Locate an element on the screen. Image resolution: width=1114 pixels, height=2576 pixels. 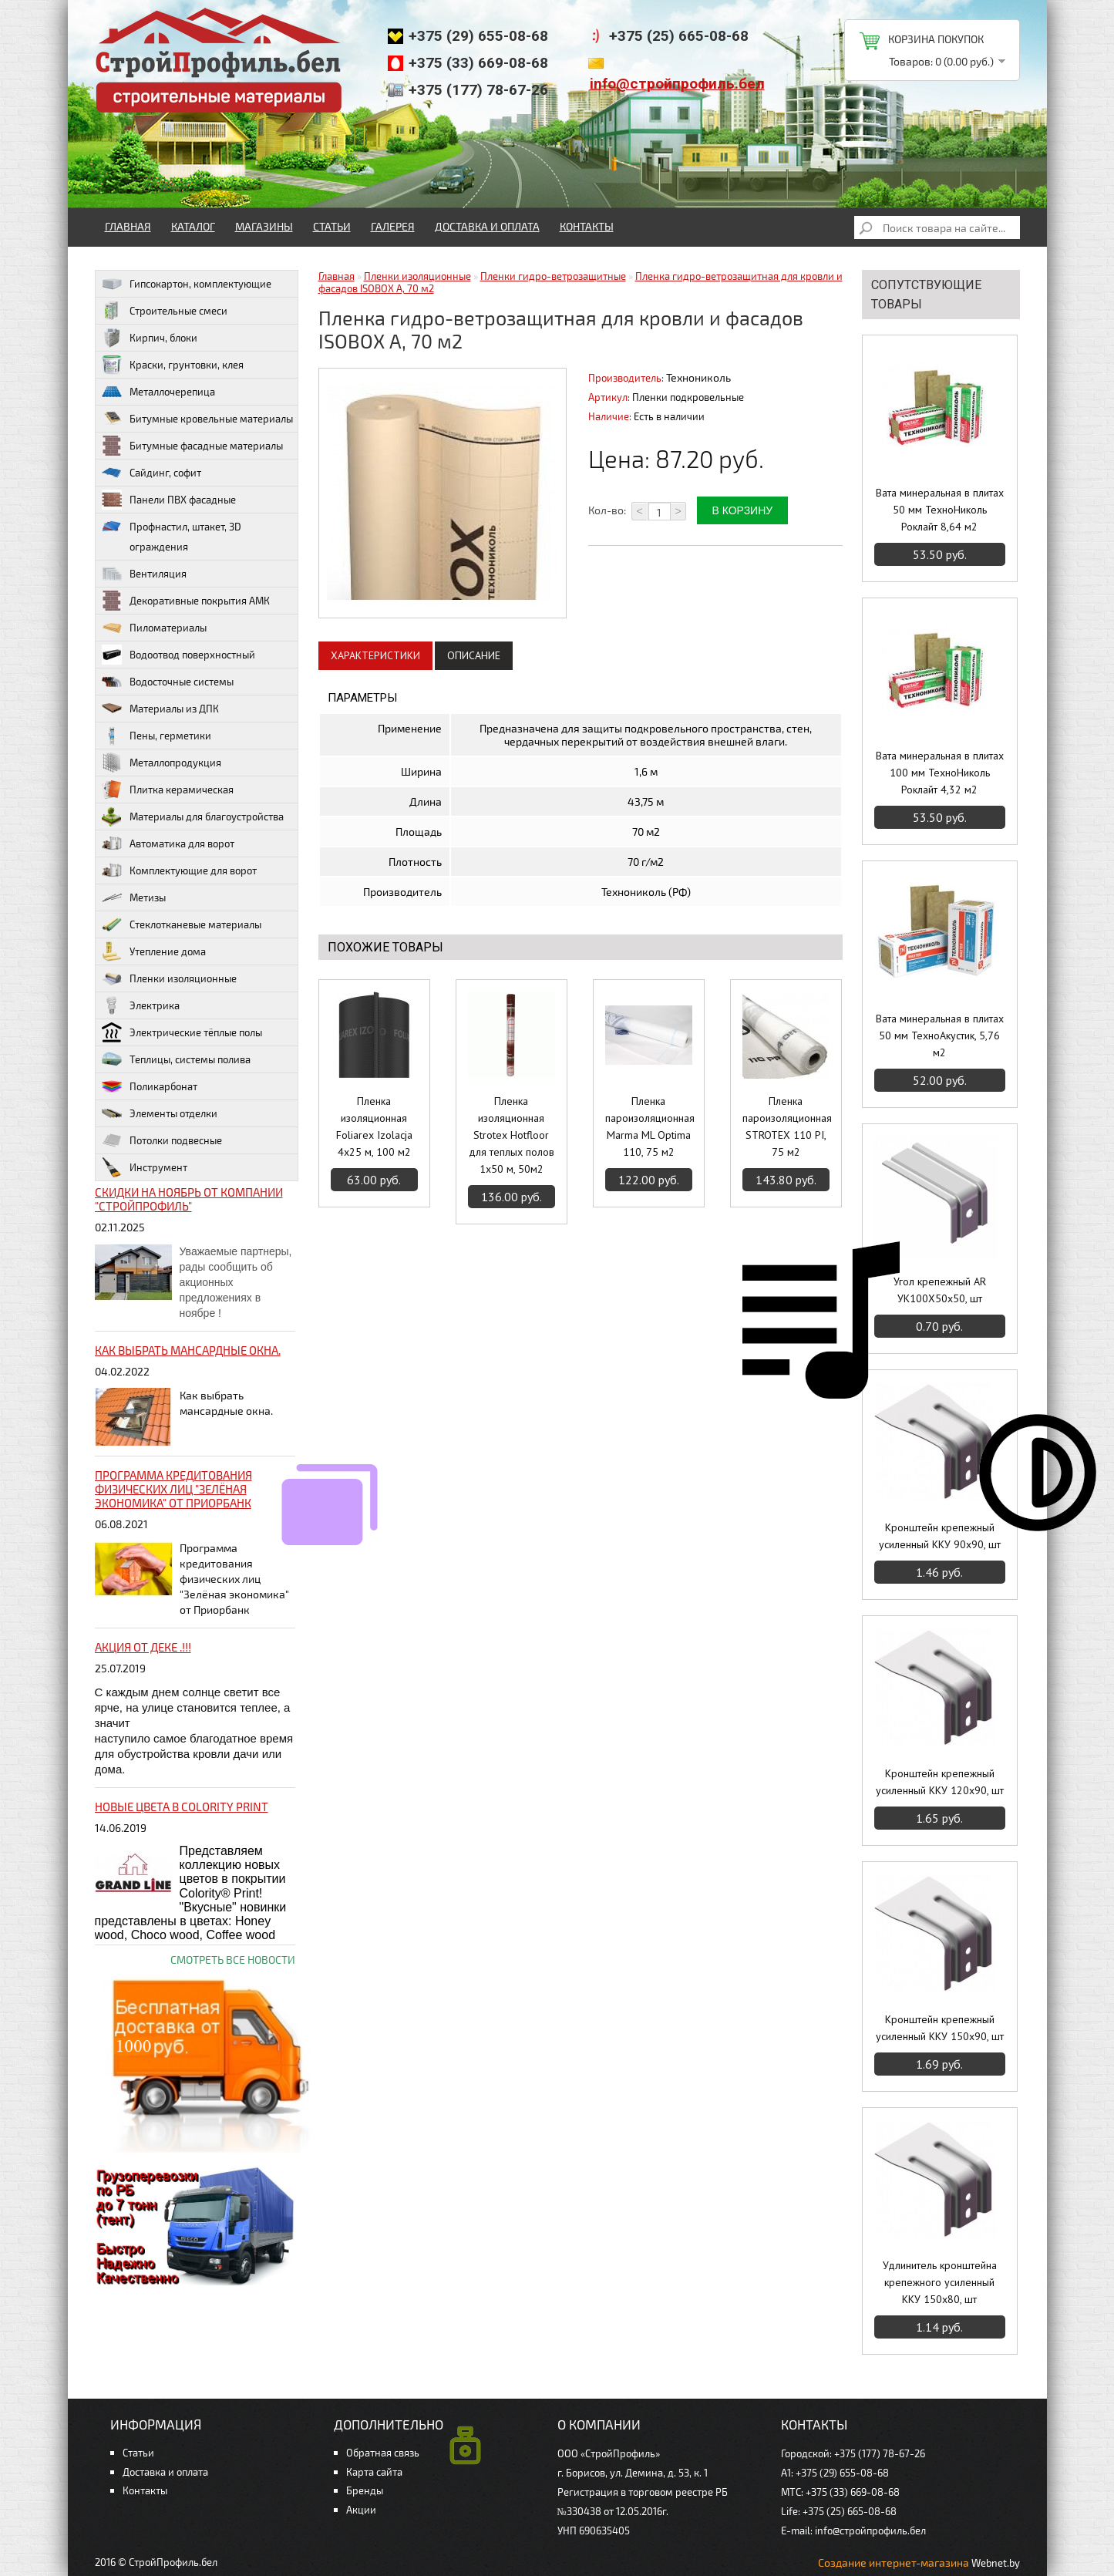
view your music playlist is located at coordinates (821, 1320).